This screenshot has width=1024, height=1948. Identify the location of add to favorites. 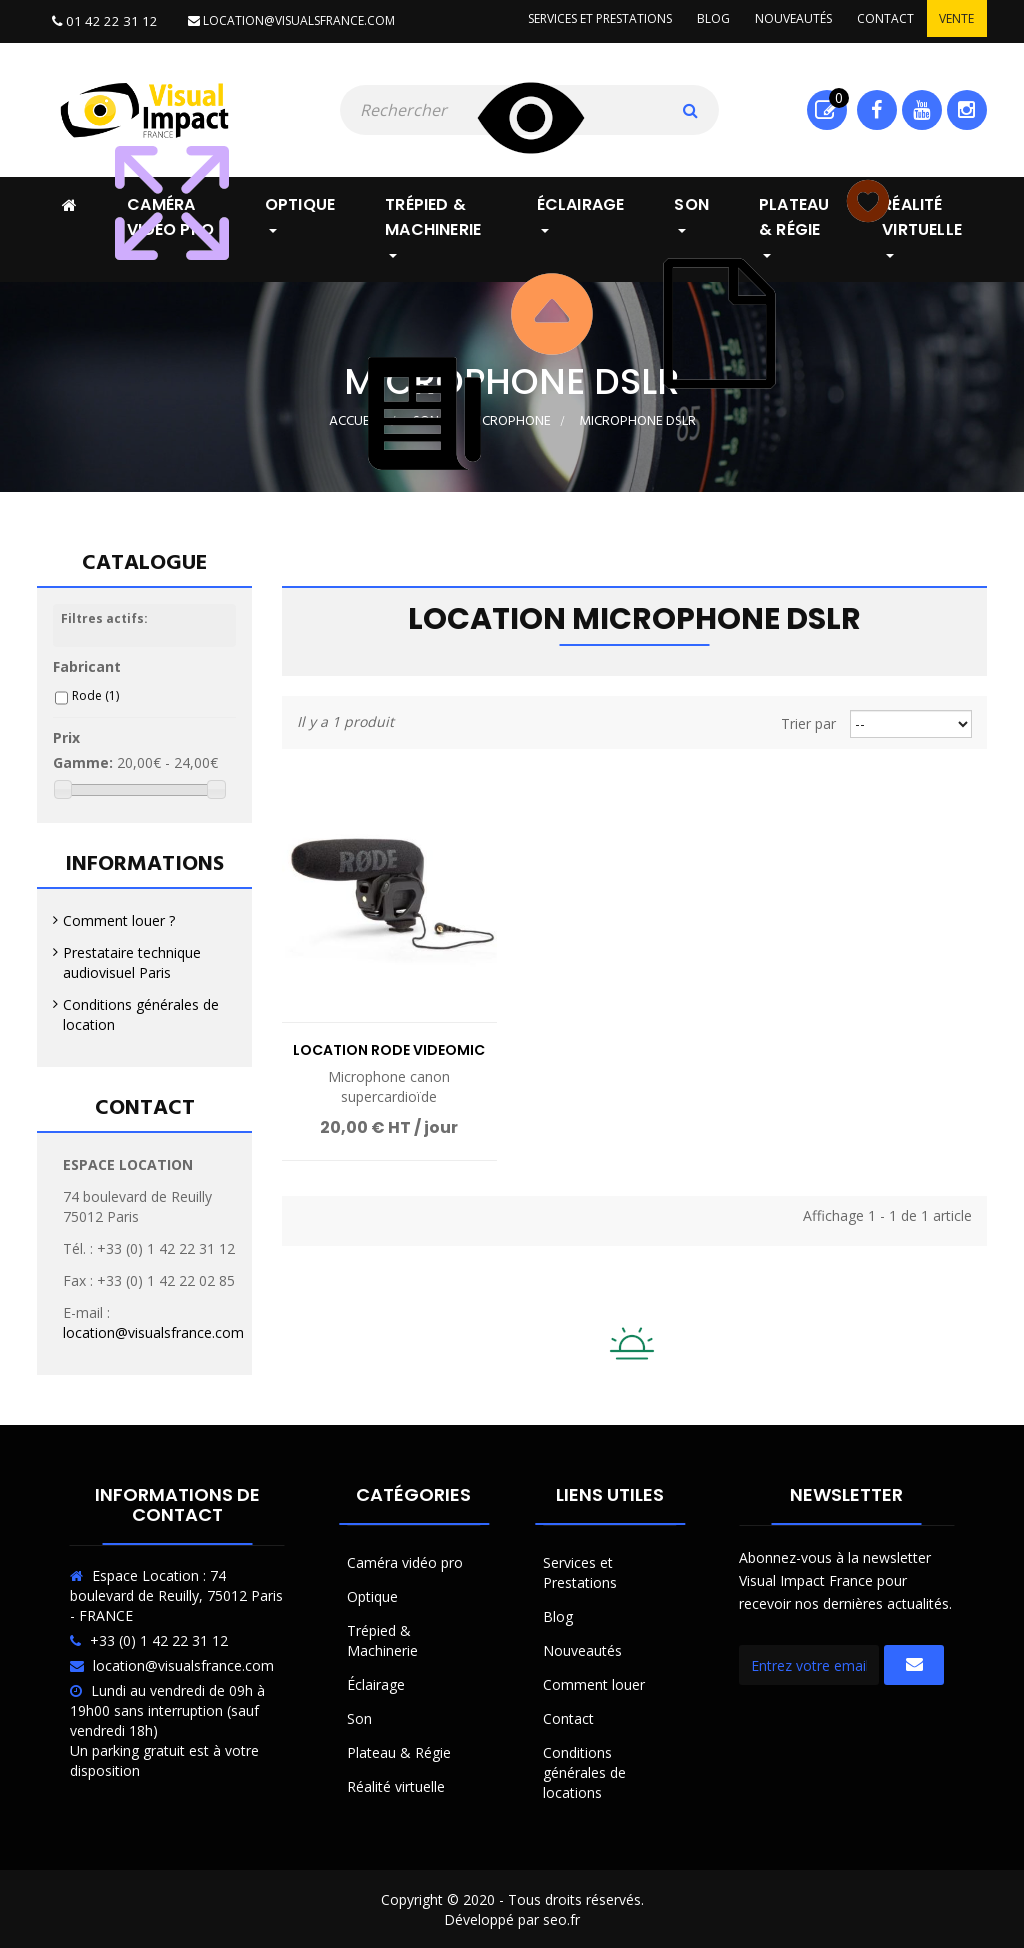
(868, 201).